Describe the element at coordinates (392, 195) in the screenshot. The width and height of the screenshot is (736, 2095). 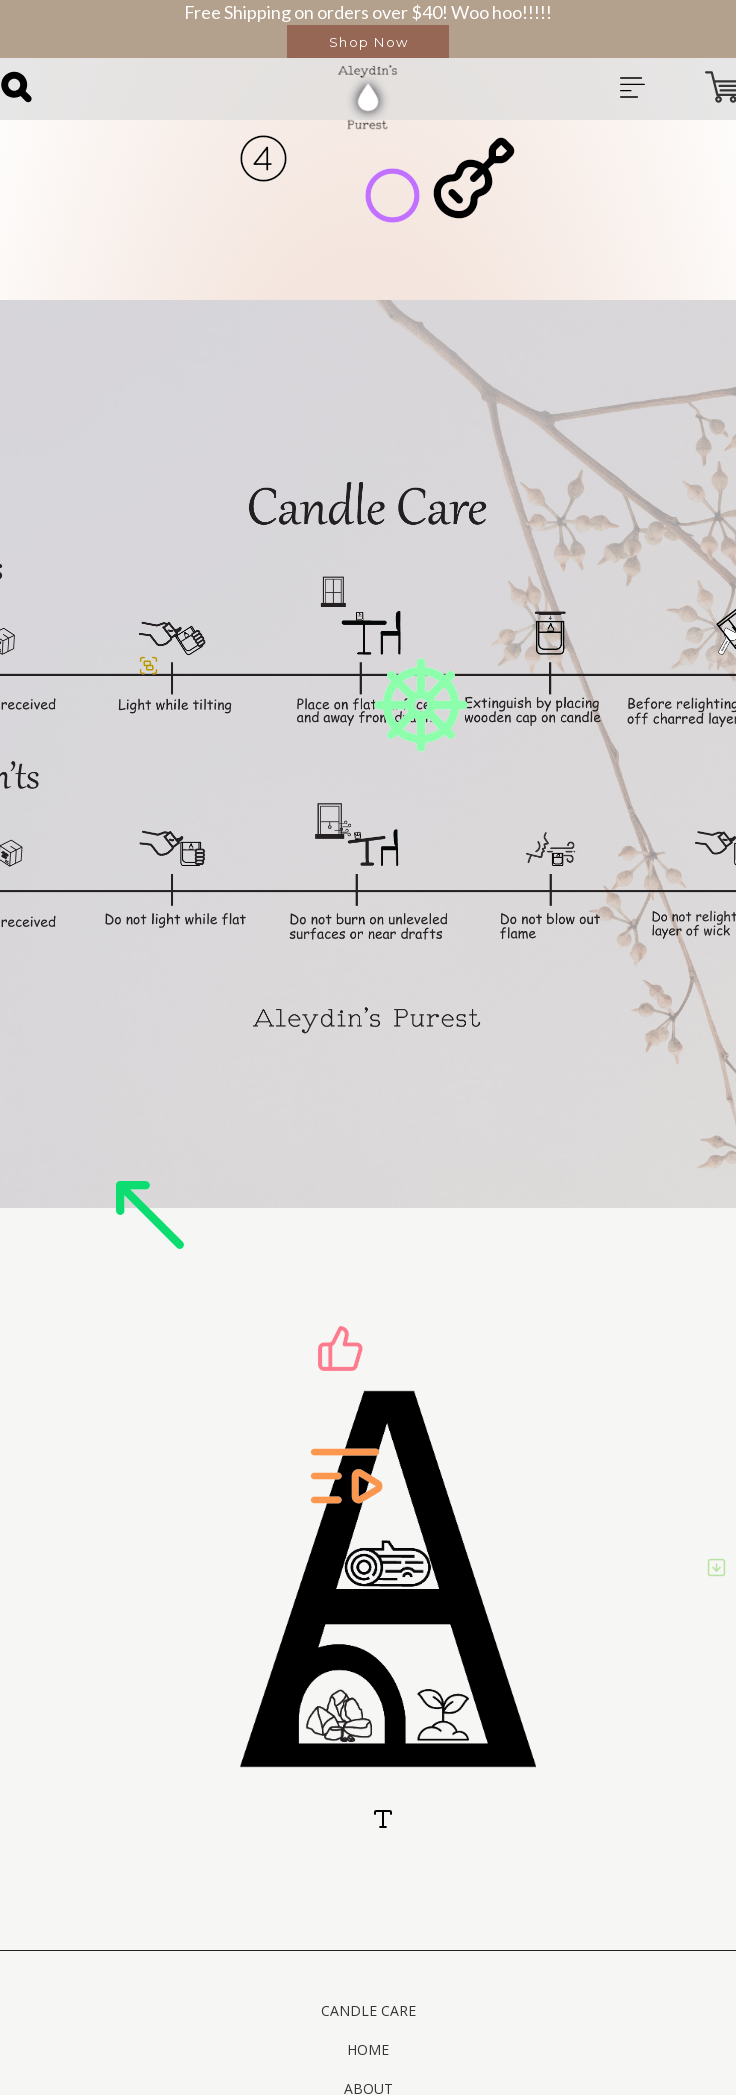
I see `unselected radio button option` at that location.